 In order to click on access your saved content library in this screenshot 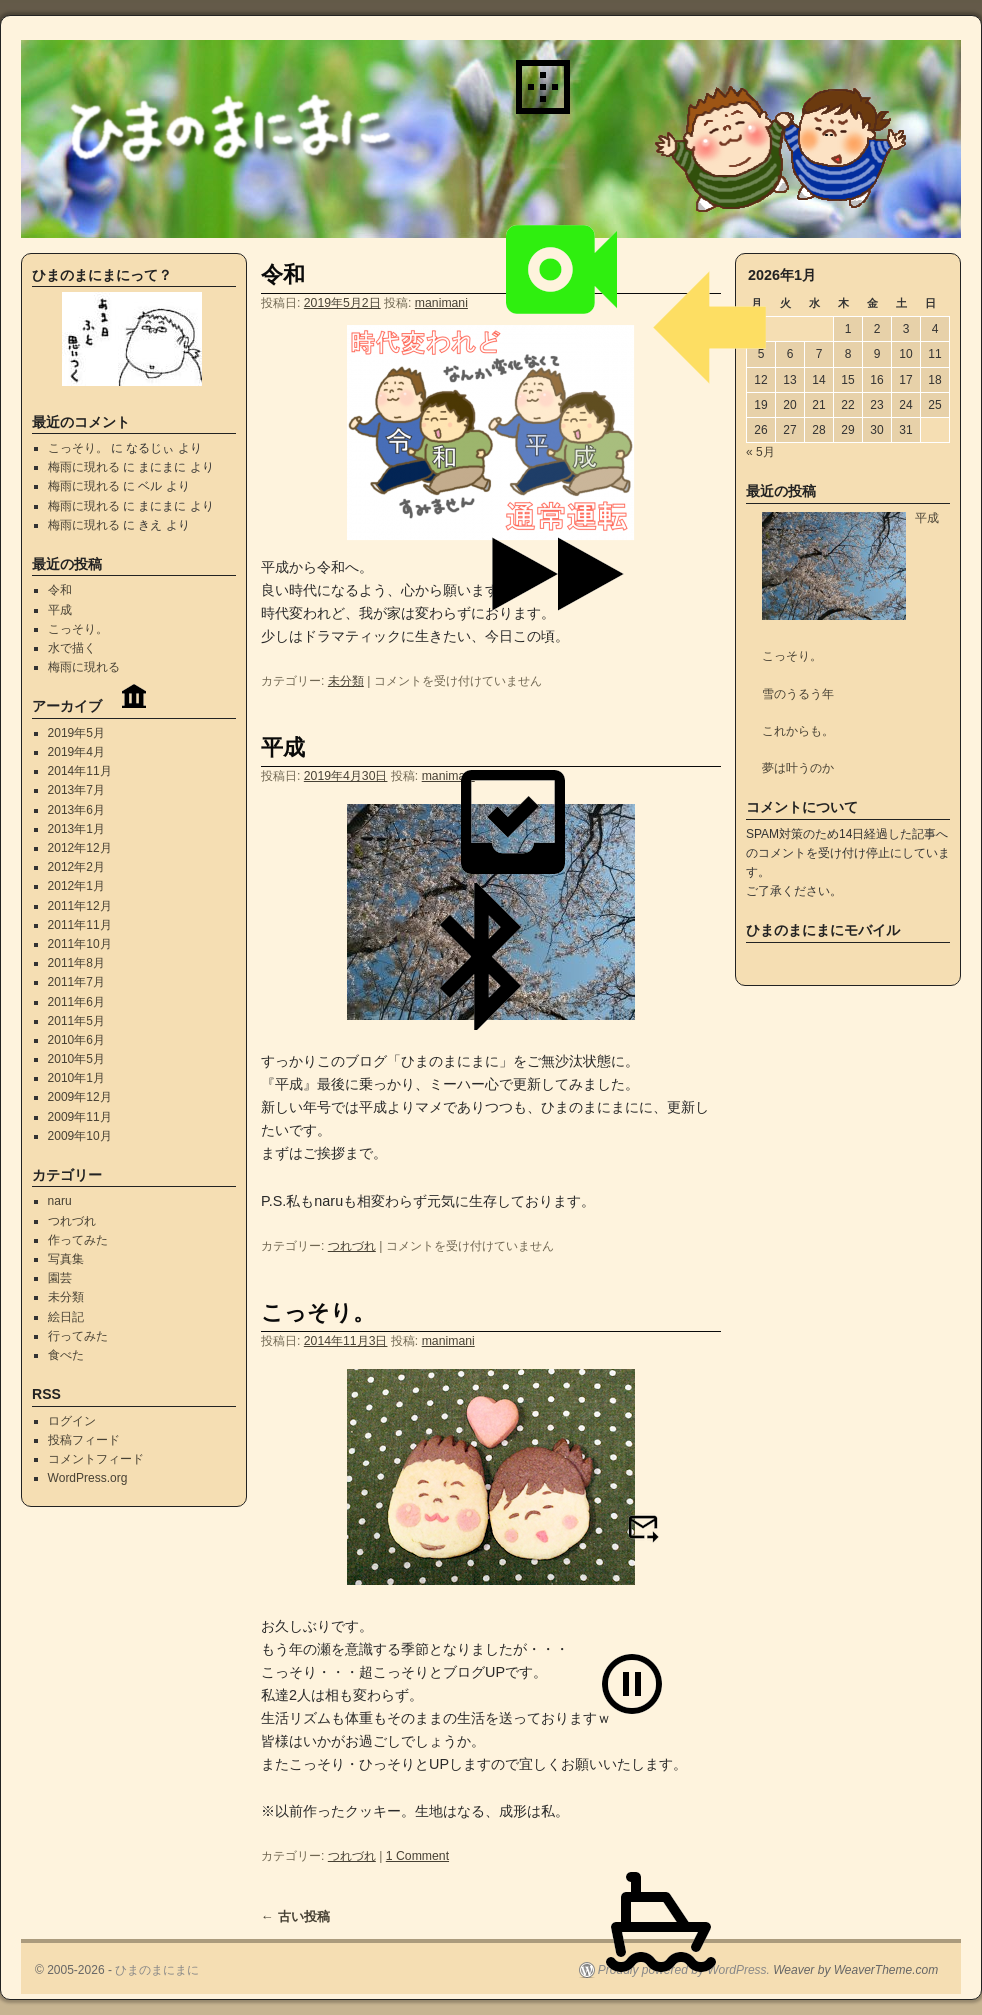, I will do `click(134, 696)`.